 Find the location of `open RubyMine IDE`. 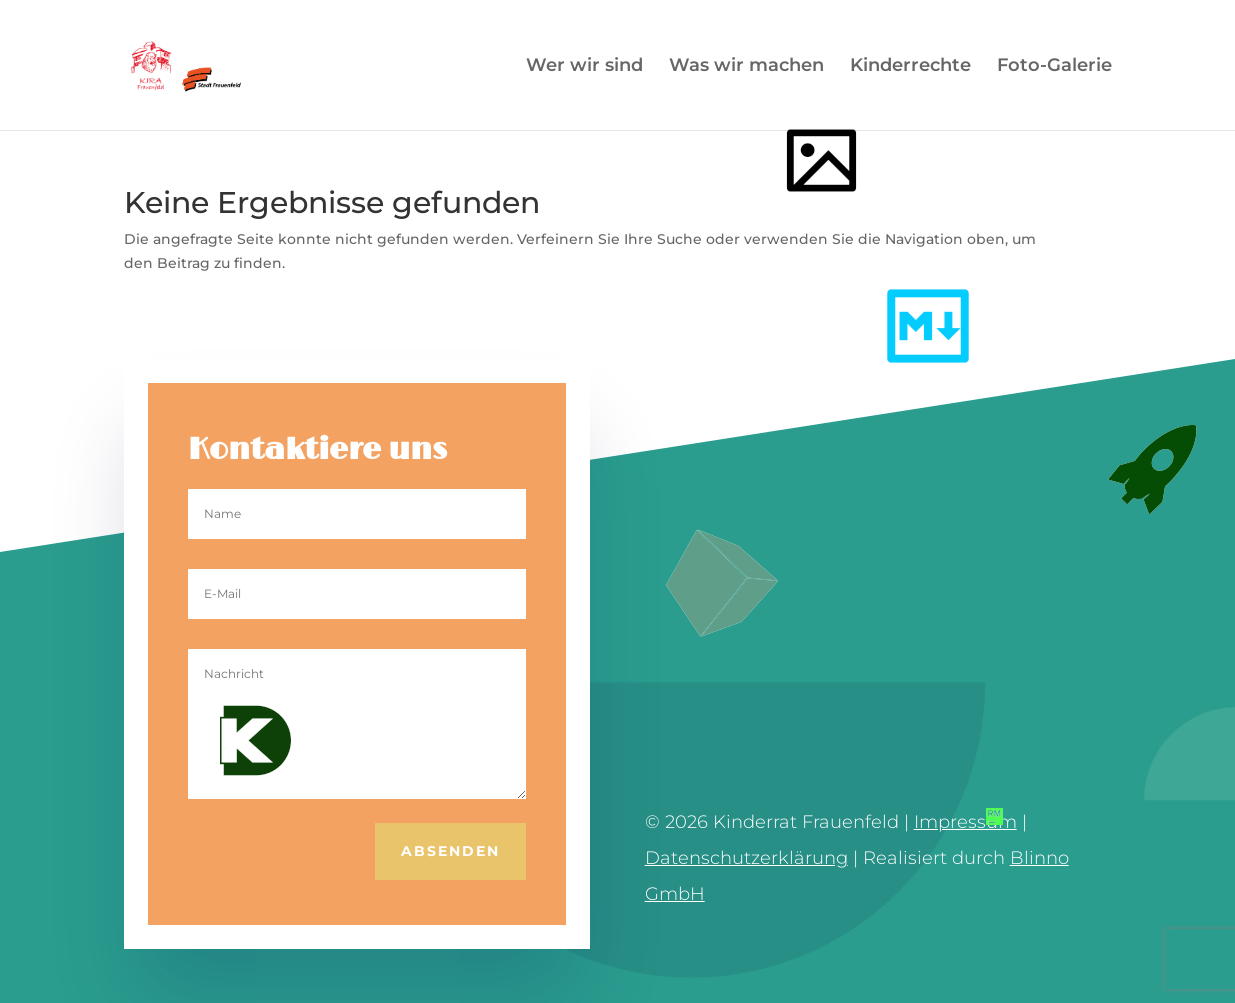

open RubyMine IDE is located at coordinates (994, 816).